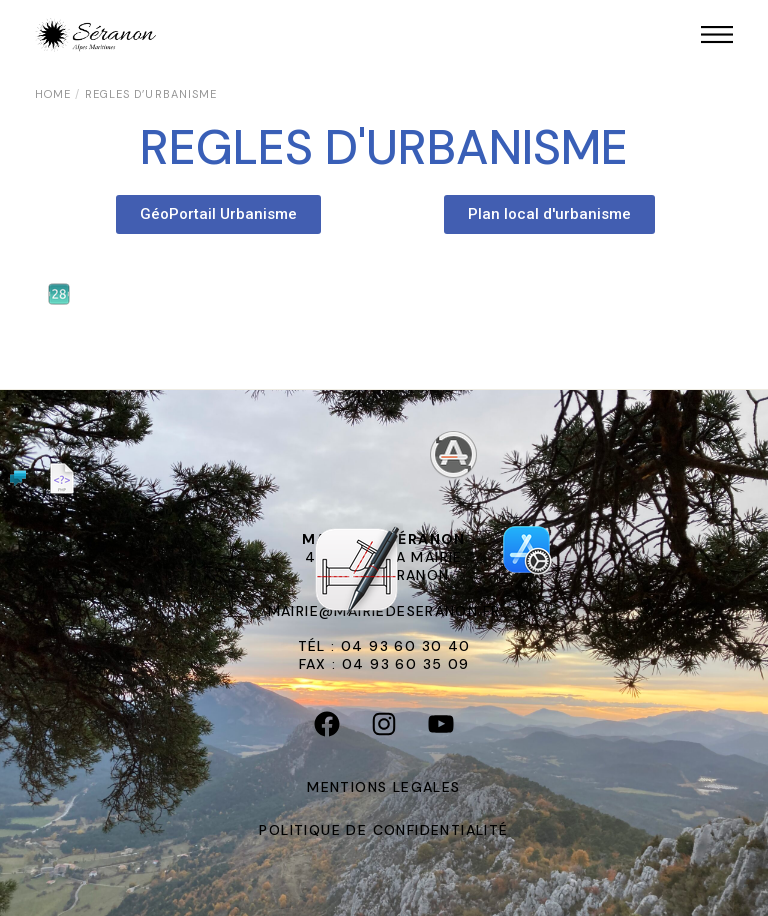  Describe the element at coordinates (59, 294) in the screenshot. I see `open the calendar app` at that location.